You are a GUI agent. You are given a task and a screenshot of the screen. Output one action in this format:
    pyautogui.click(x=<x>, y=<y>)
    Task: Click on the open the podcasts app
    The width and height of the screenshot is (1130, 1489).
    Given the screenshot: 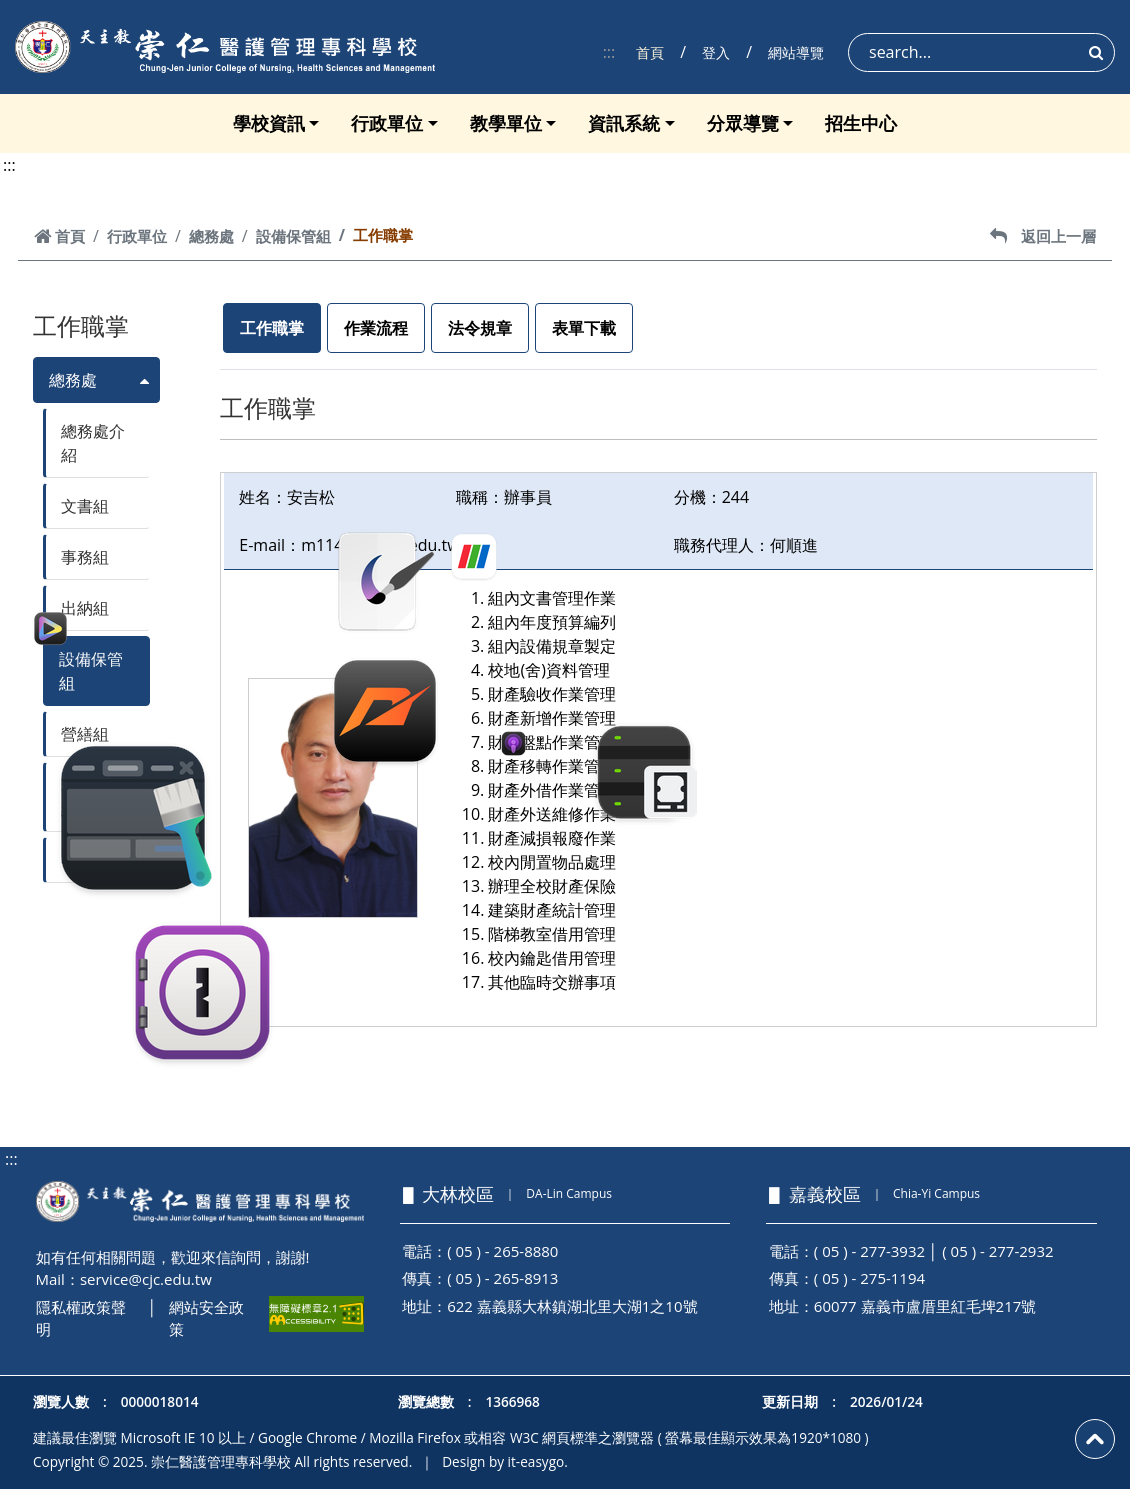 What is the action you would take?
    pyautogui.click(x=513, y=743)
    